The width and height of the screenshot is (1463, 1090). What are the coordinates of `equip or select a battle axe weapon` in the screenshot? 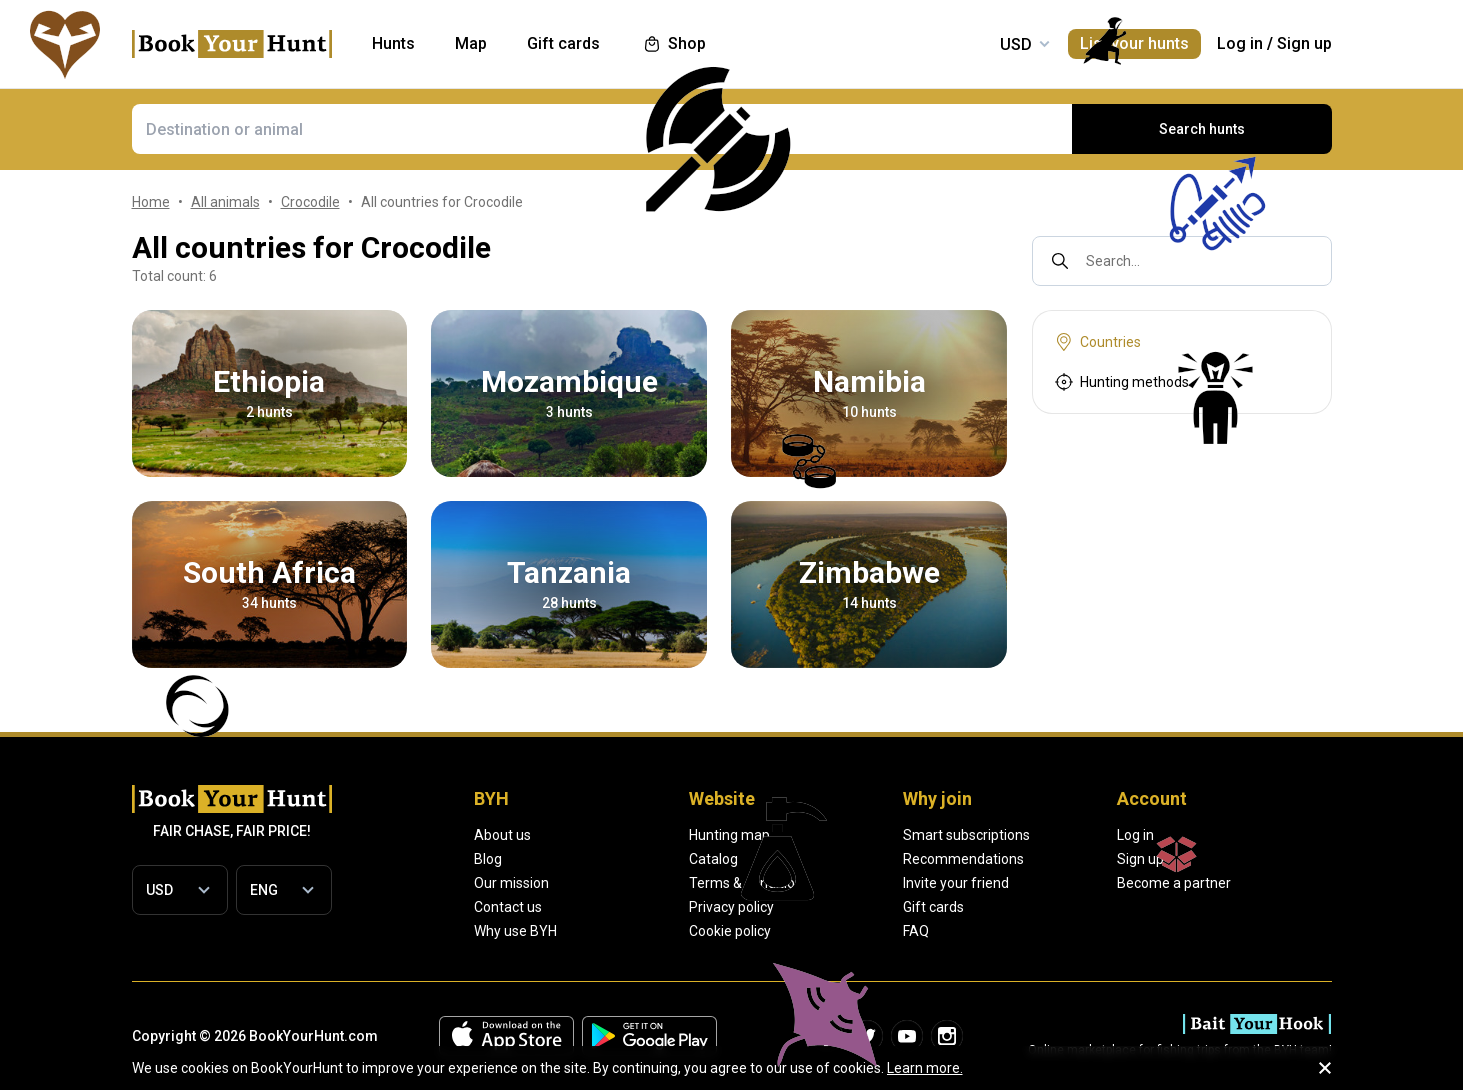 It's located at (718, 139).